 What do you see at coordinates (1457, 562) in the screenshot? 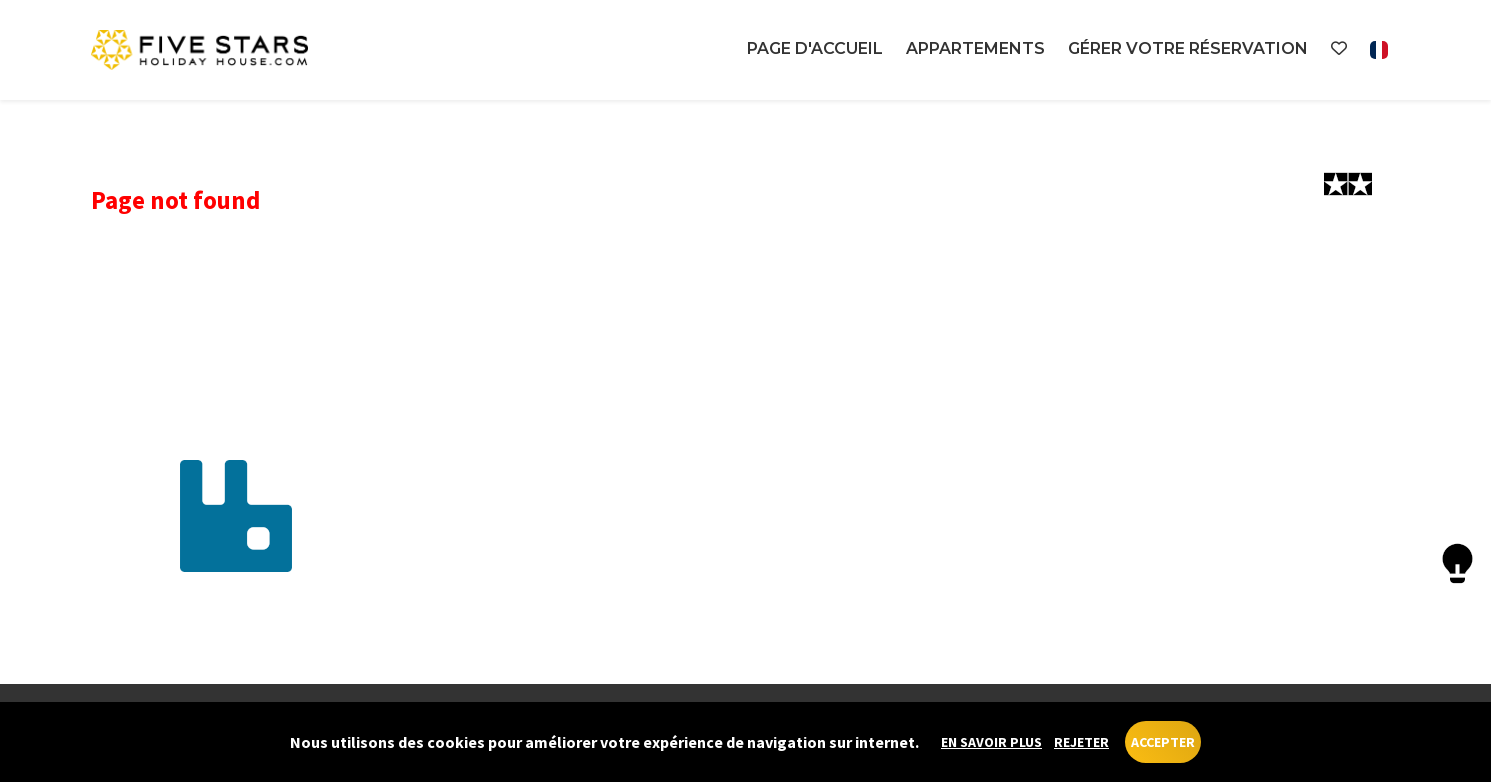
I see `access tips or helpful suggestions` at bounding box center [1457, 562].